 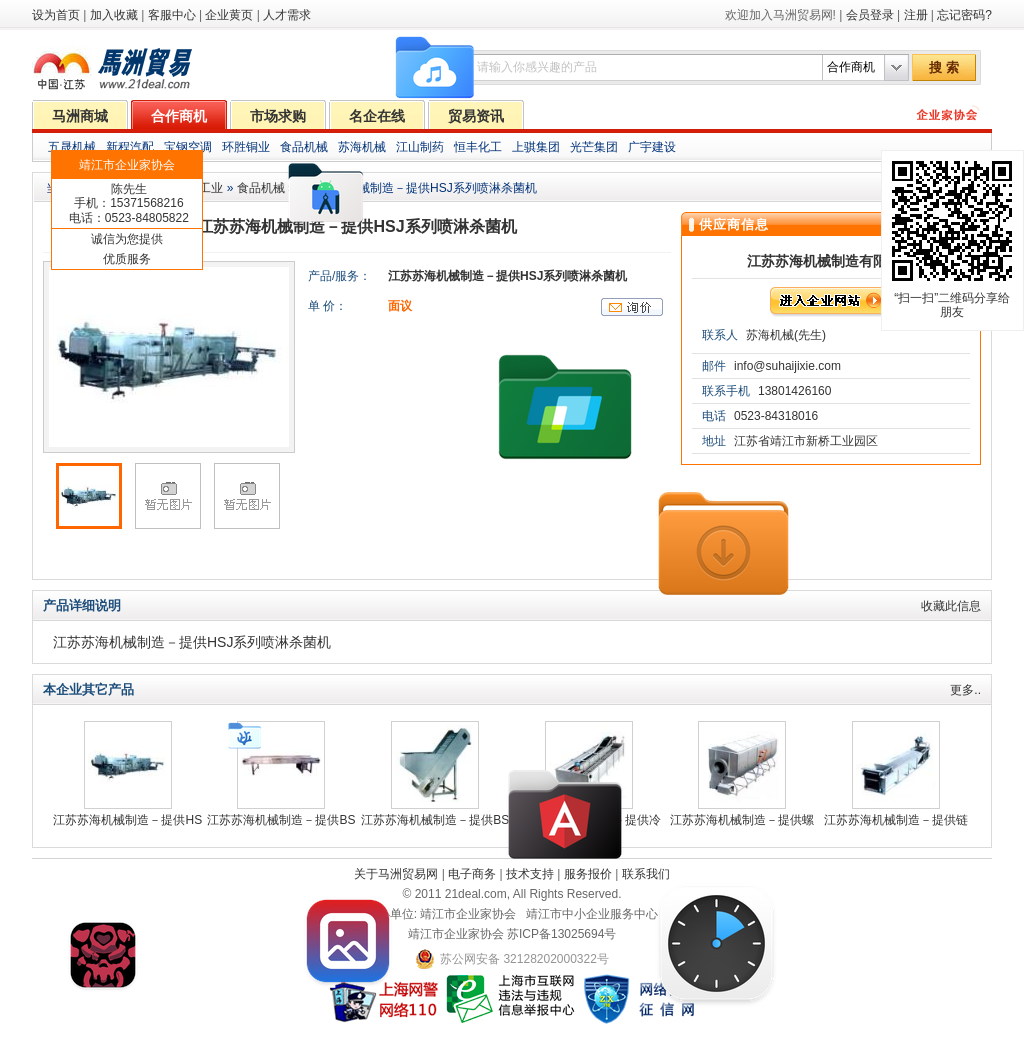 I want to click on access your downloads folder, so click(x=723, y=543).